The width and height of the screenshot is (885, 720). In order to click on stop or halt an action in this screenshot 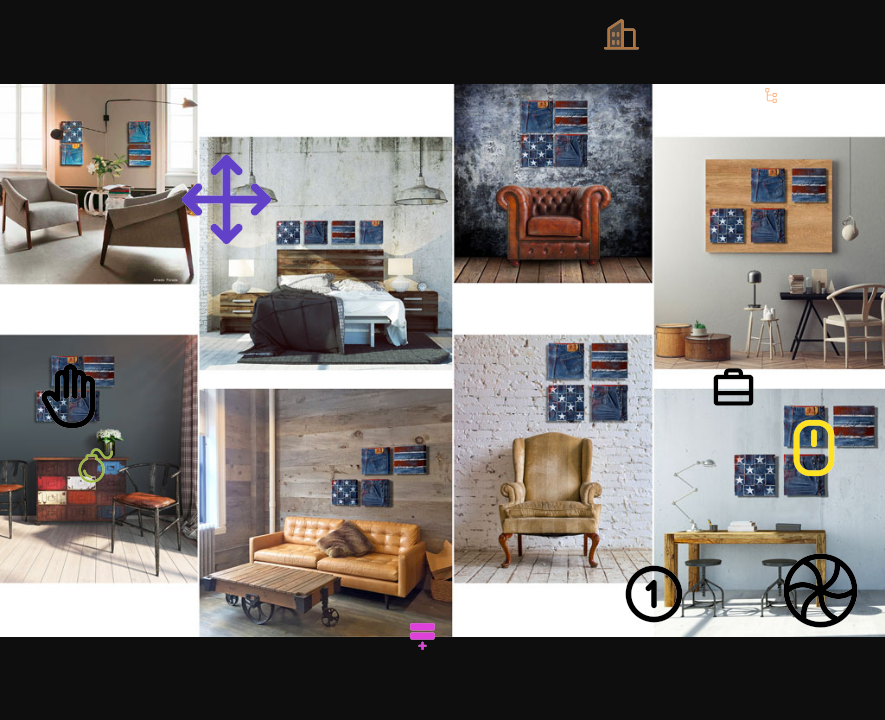, I will do `click(69, 396)`.